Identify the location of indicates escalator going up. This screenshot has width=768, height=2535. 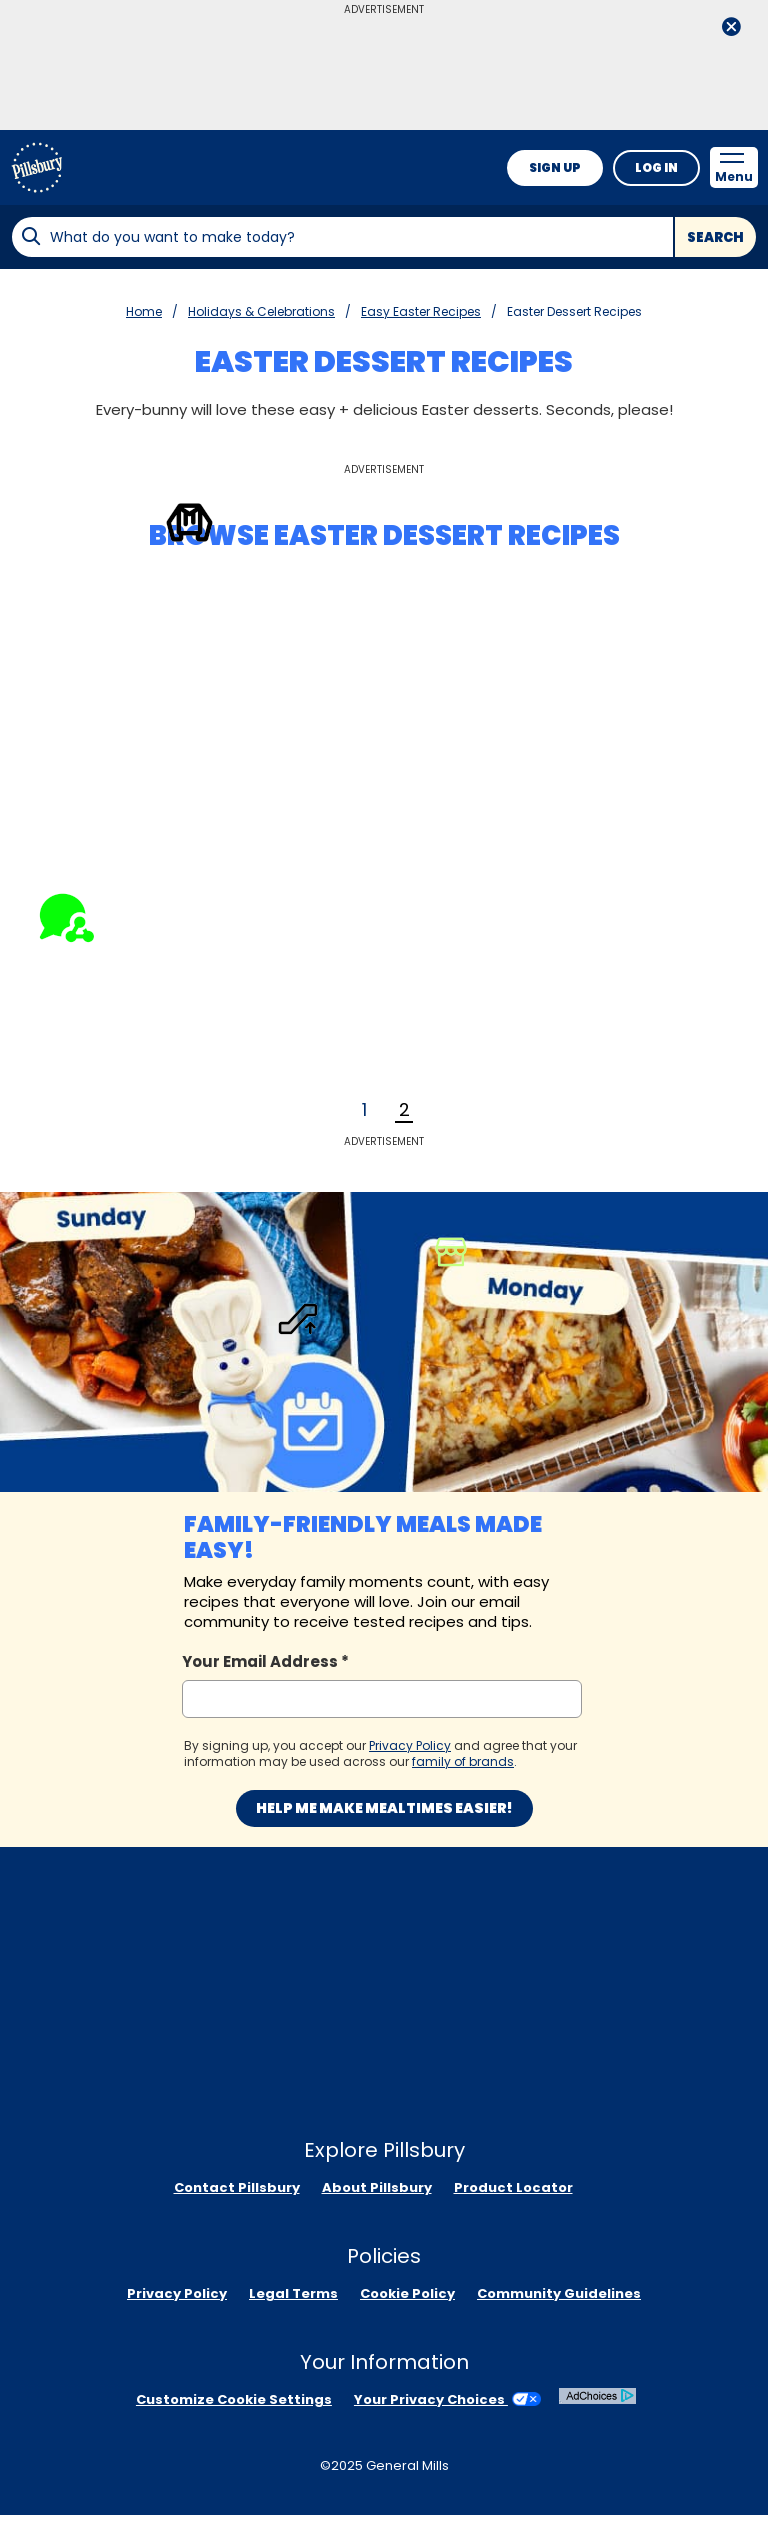
(298, 1319).